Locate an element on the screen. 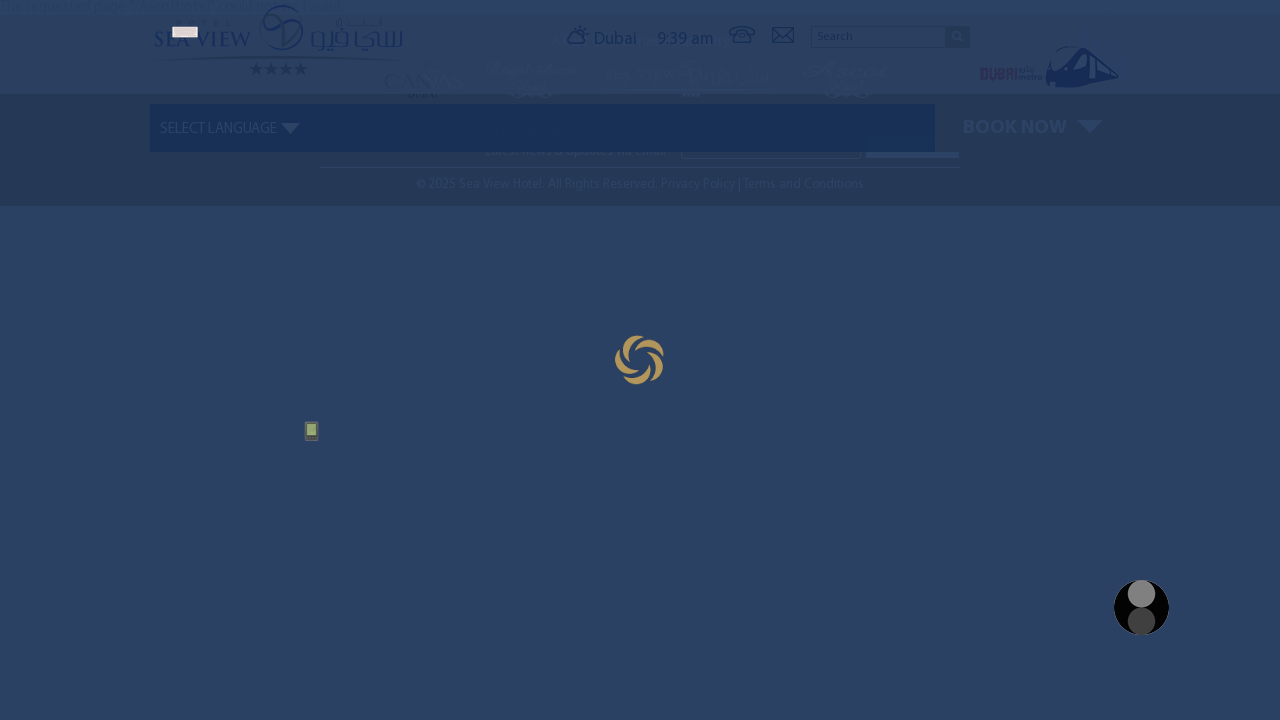 This screenshot has height=720, width=1280. connect to a wireless bluetooth keyboard is located at coordinates (185, 32).